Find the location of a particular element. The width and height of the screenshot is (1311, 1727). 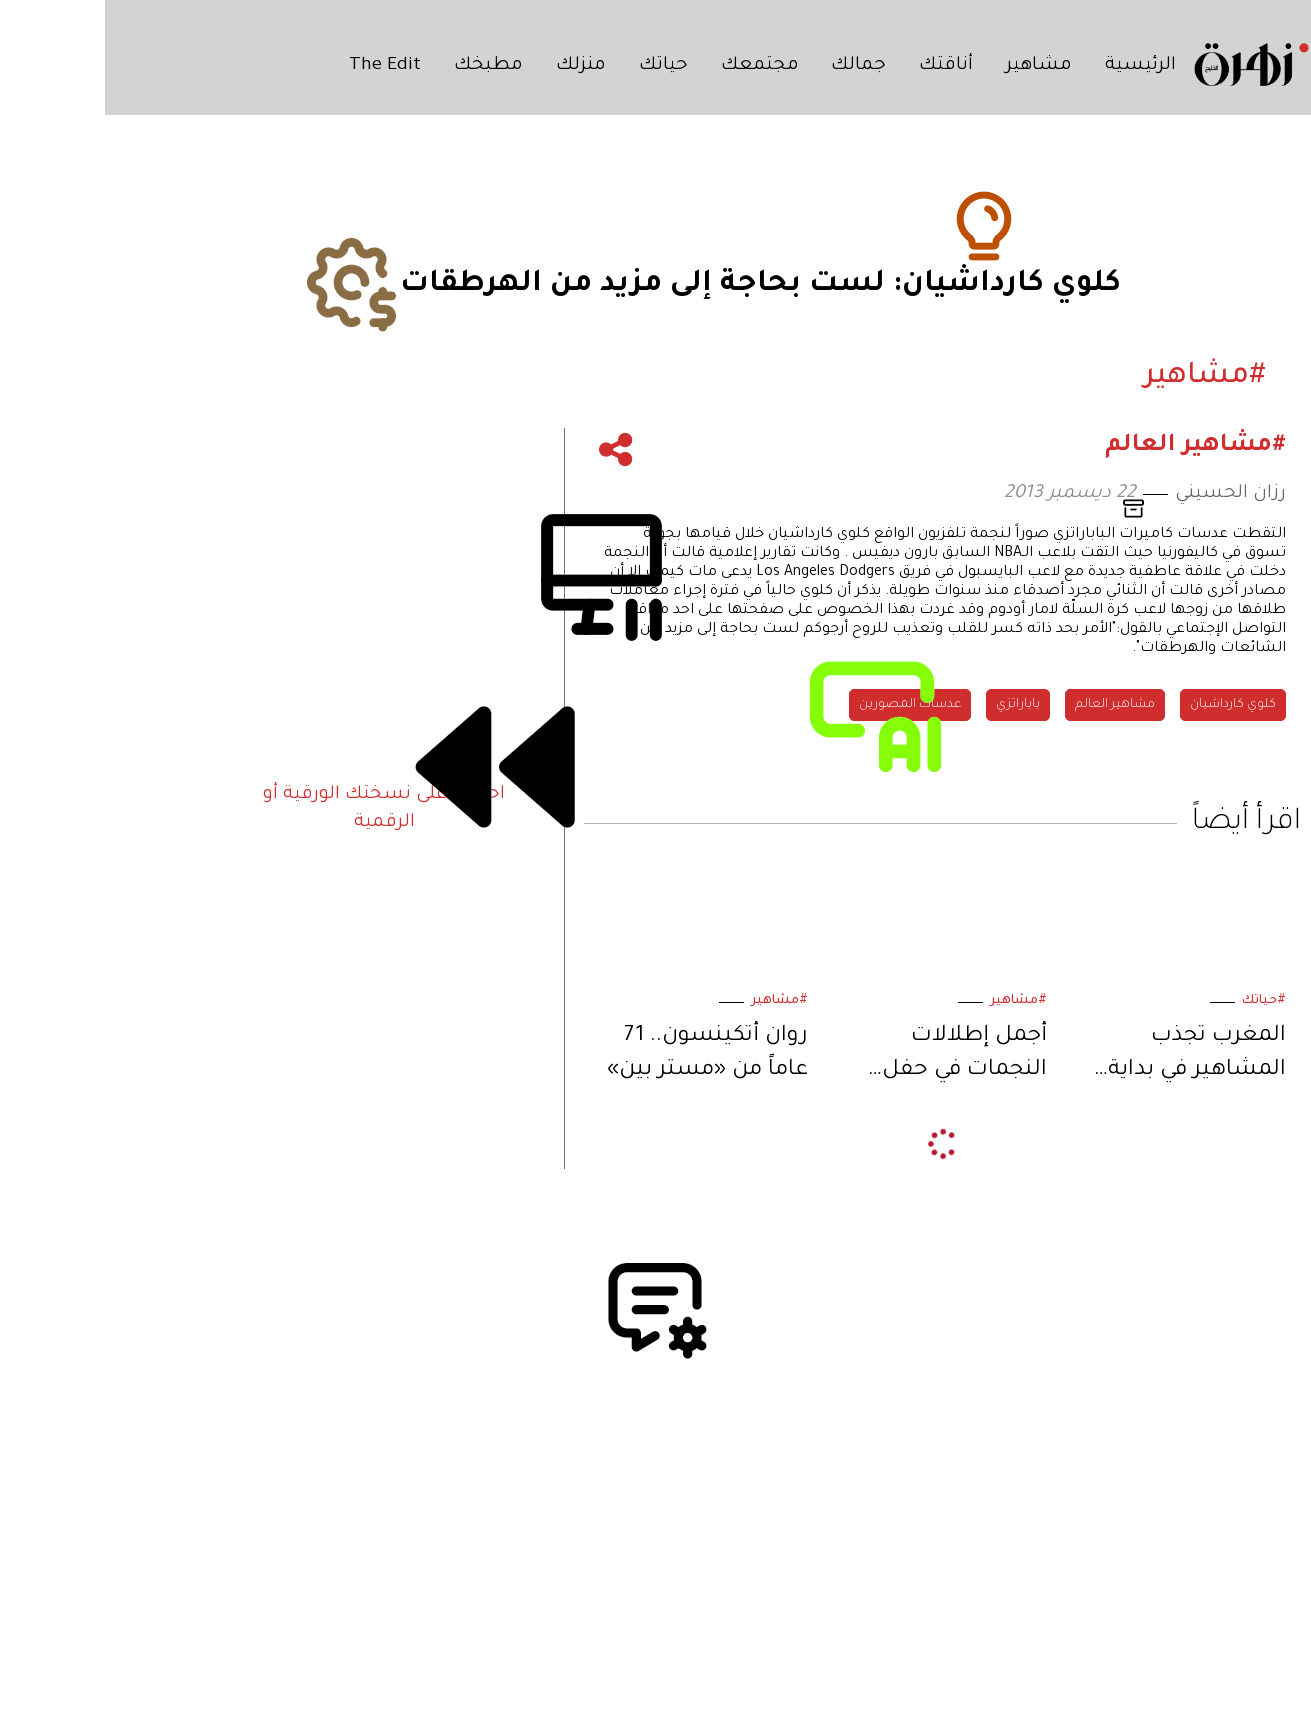

access payment or billing settings is located at coordinates (351, 282).